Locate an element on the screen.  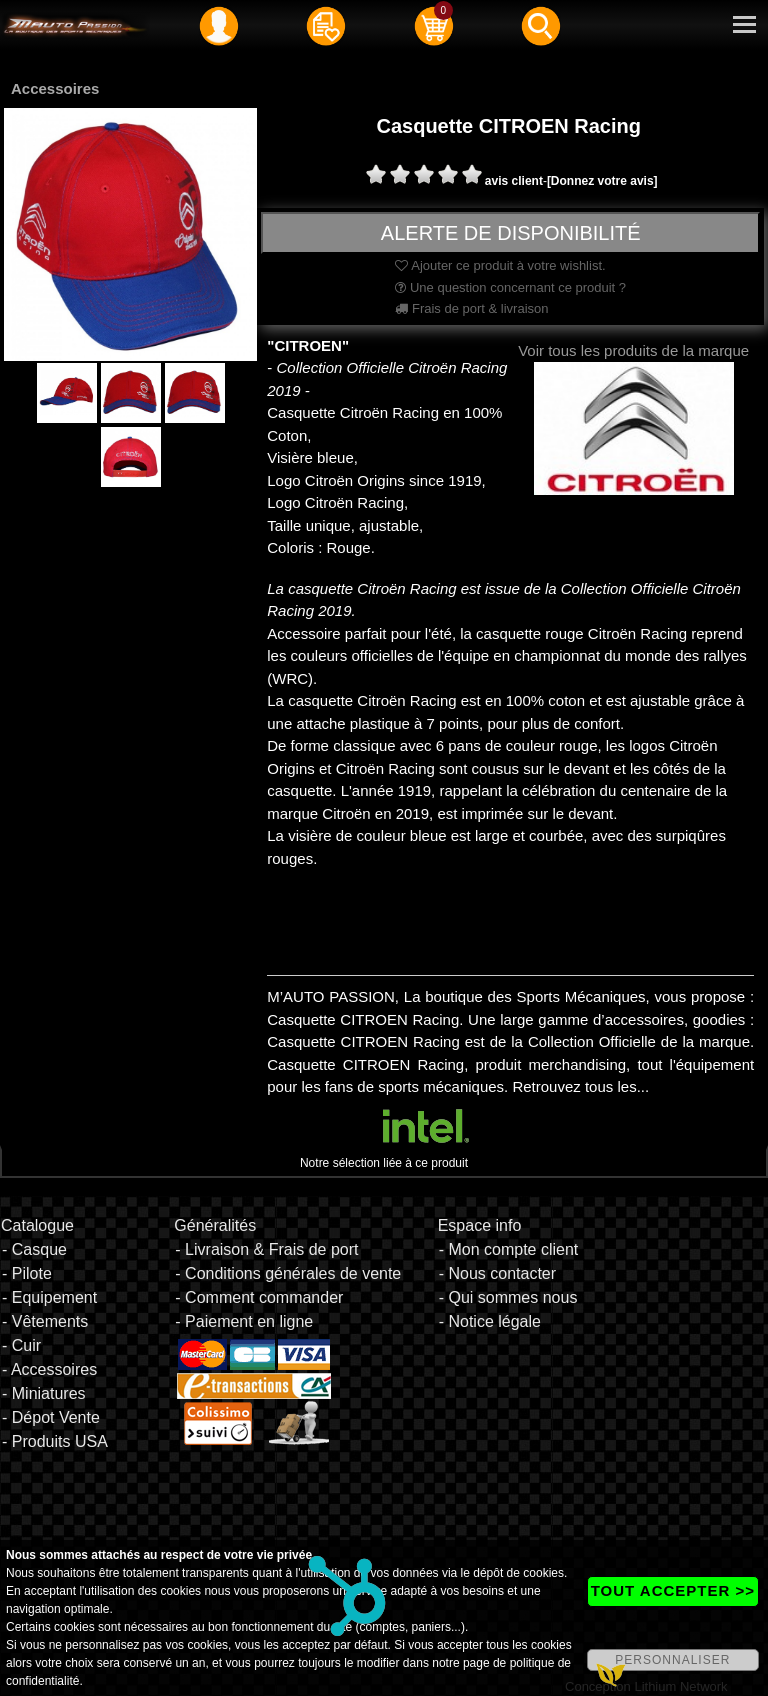
Intel corporation brand logo is located at coordinates (426, 1126).